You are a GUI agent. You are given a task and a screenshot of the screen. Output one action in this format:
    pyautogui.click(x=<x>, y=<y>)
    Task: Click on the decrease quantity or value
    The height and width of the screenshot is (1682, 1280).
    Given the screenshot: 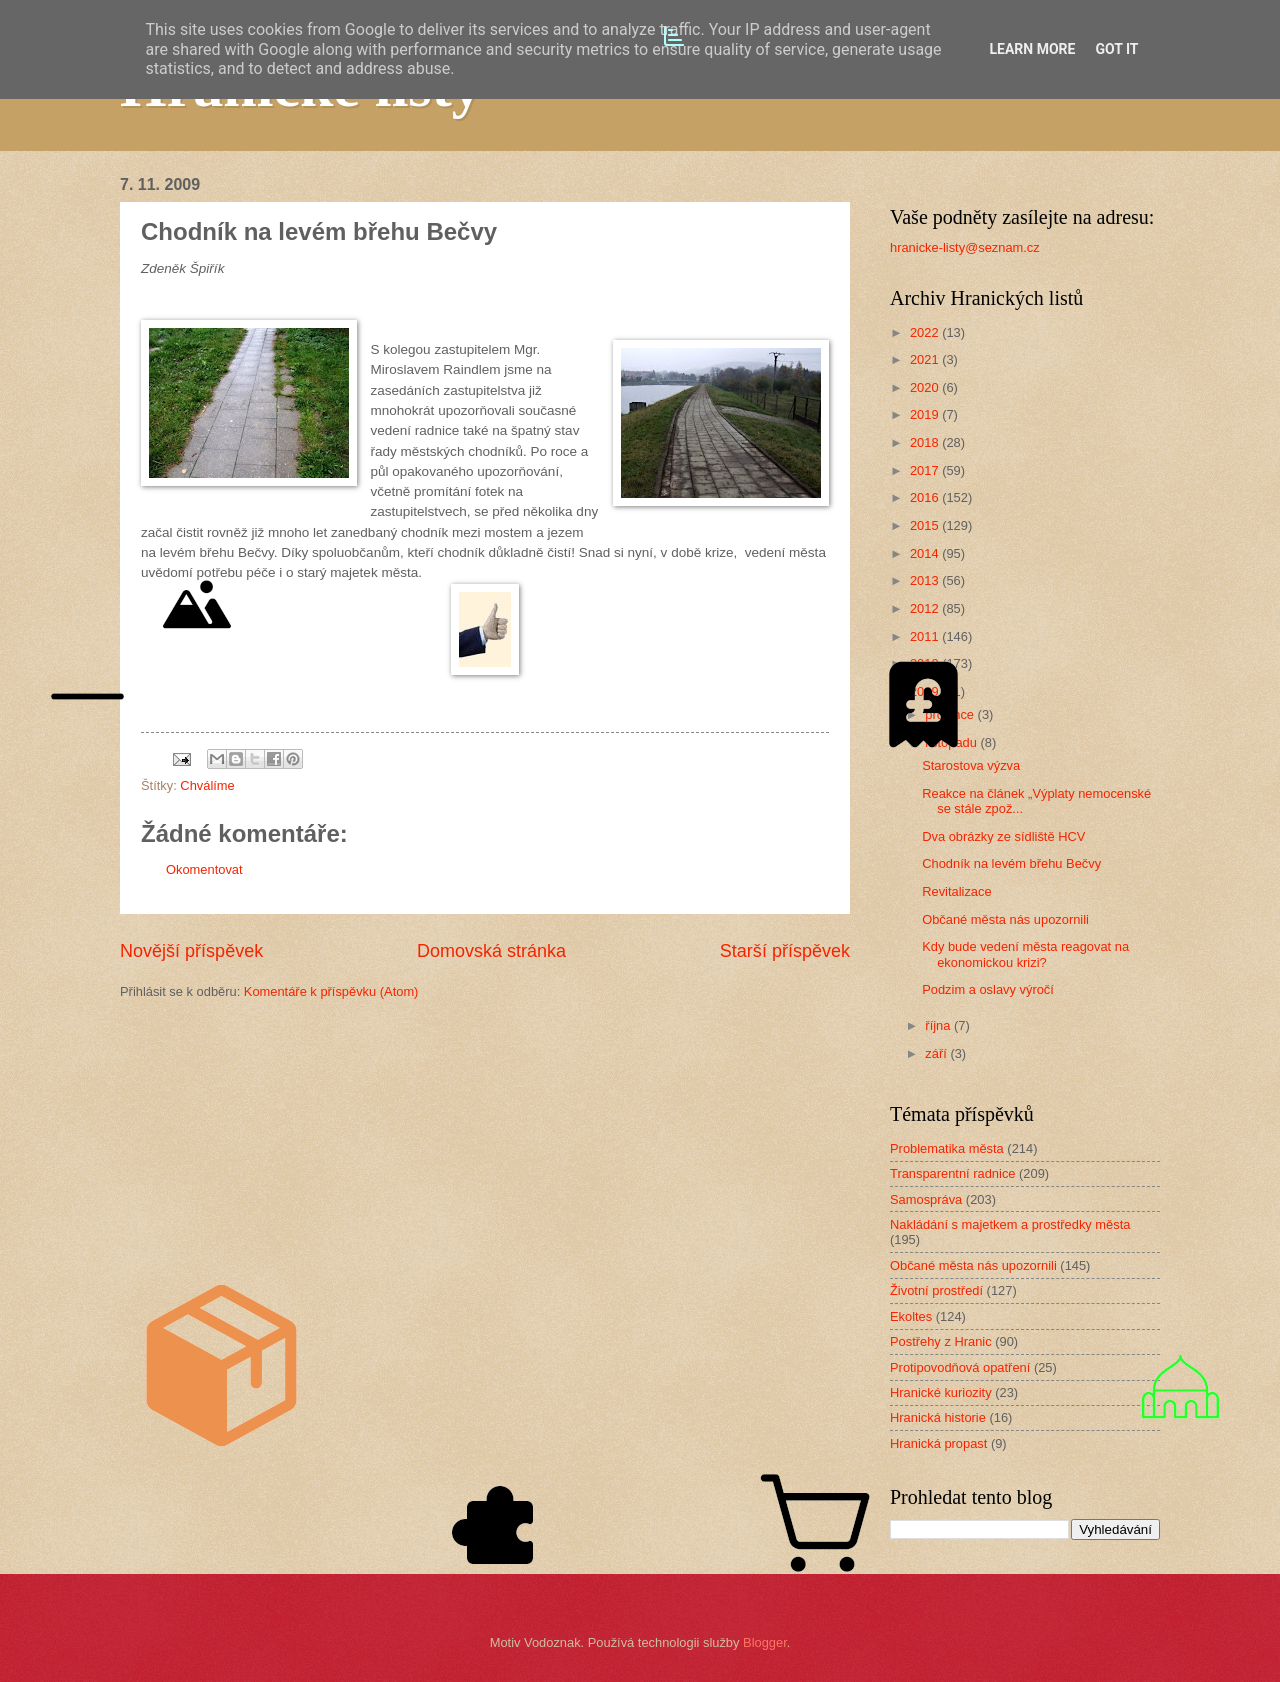 What is the action you would take?
    pyautogui.click(x=87, y=696)
    